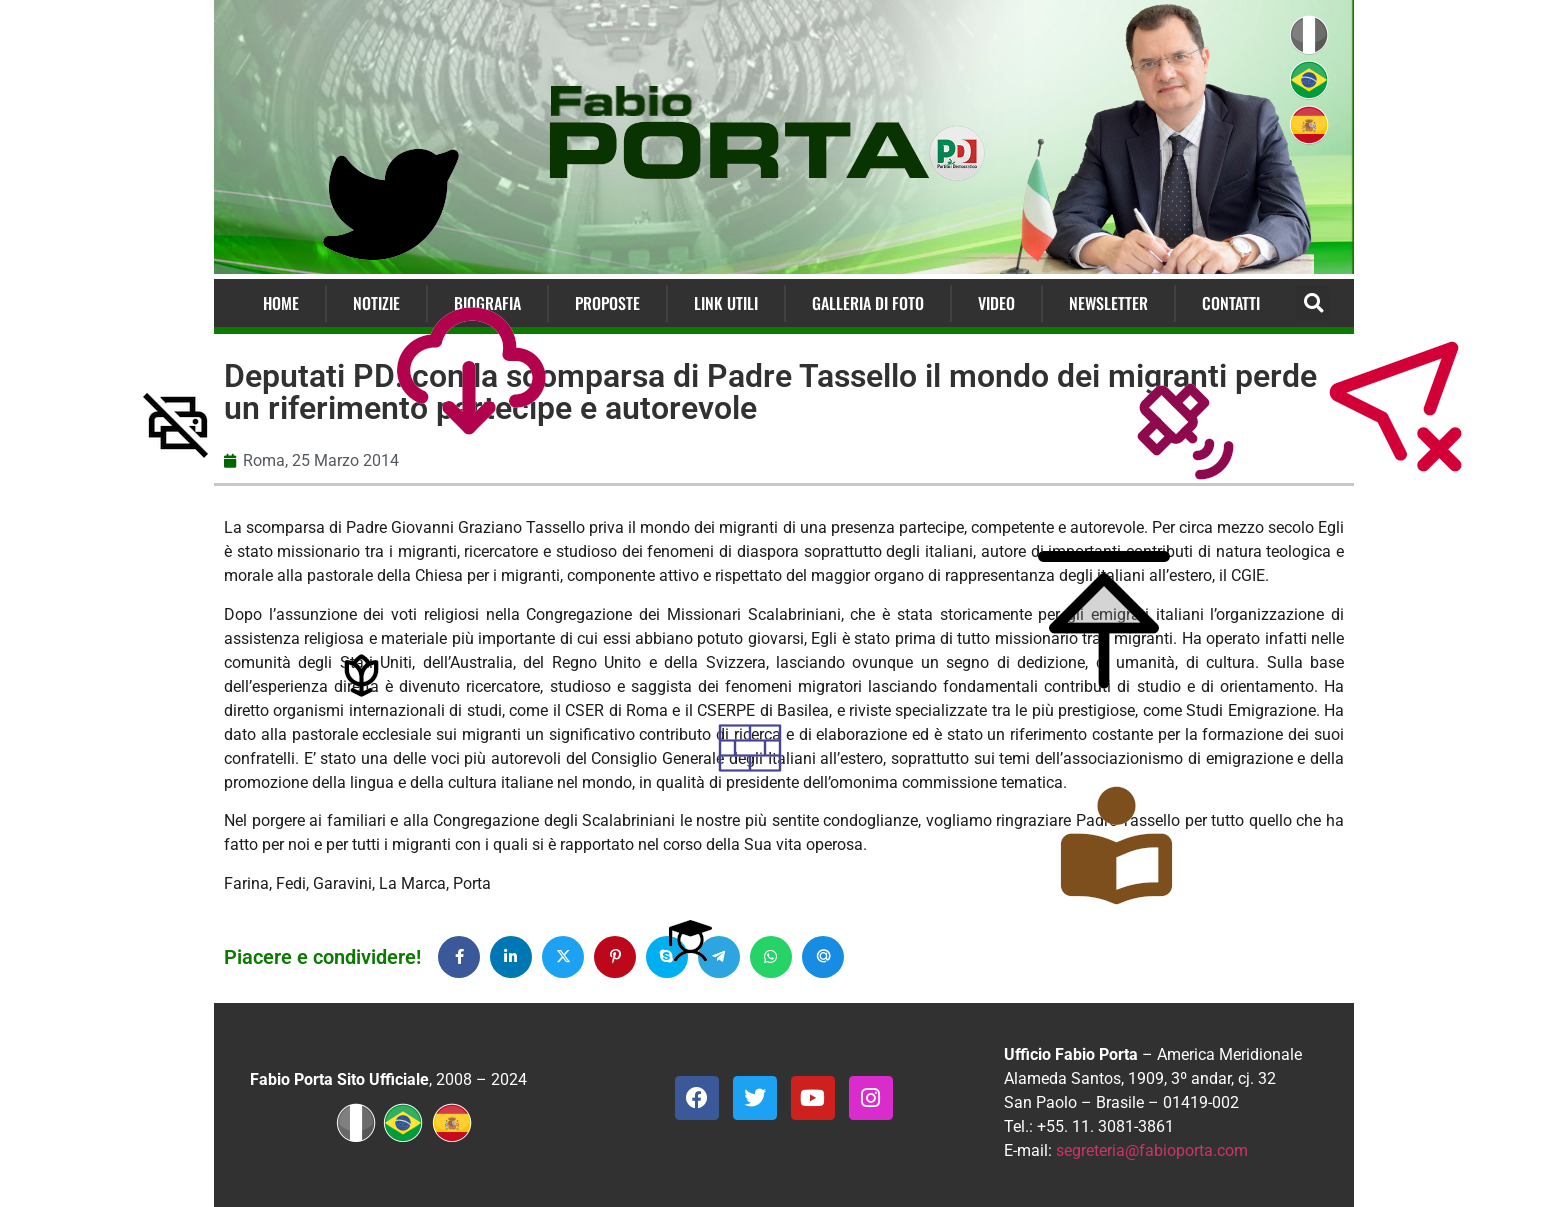 This screenshot has height=1207, width=1568. Describe the element at coordinates (690, 941) in the screenshot. I see `view student profile or account` at that location.